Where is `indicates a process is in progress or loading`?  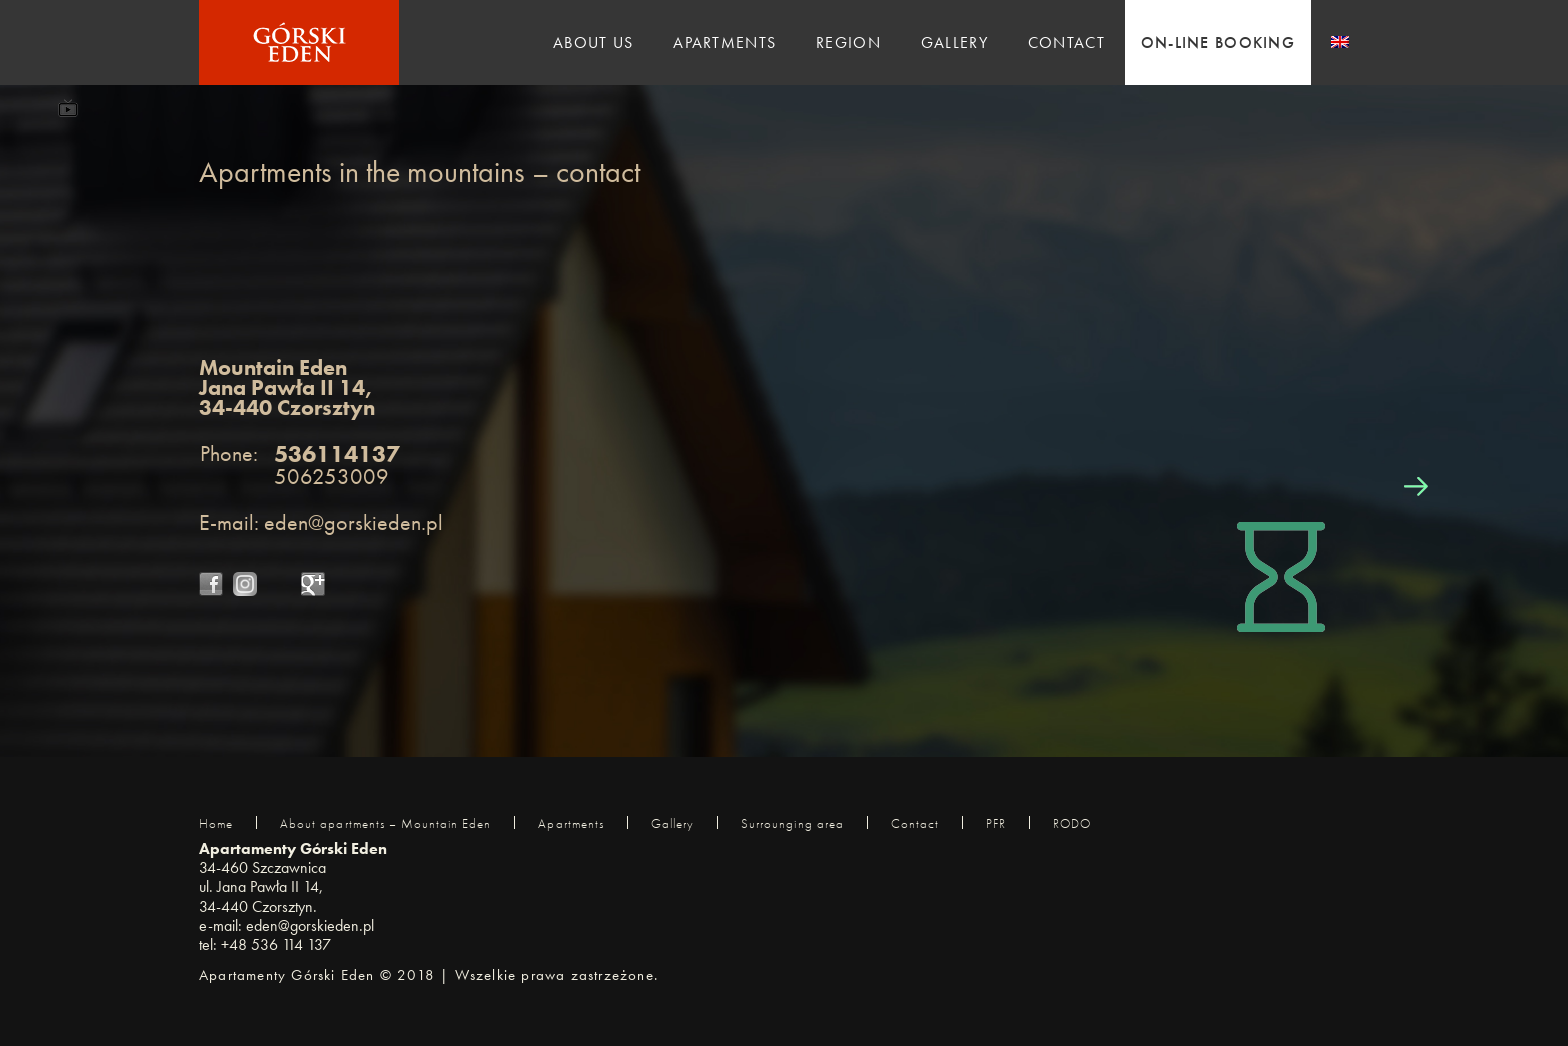 indicates a process is in progress or loading is located at coordinates (1281, 577).